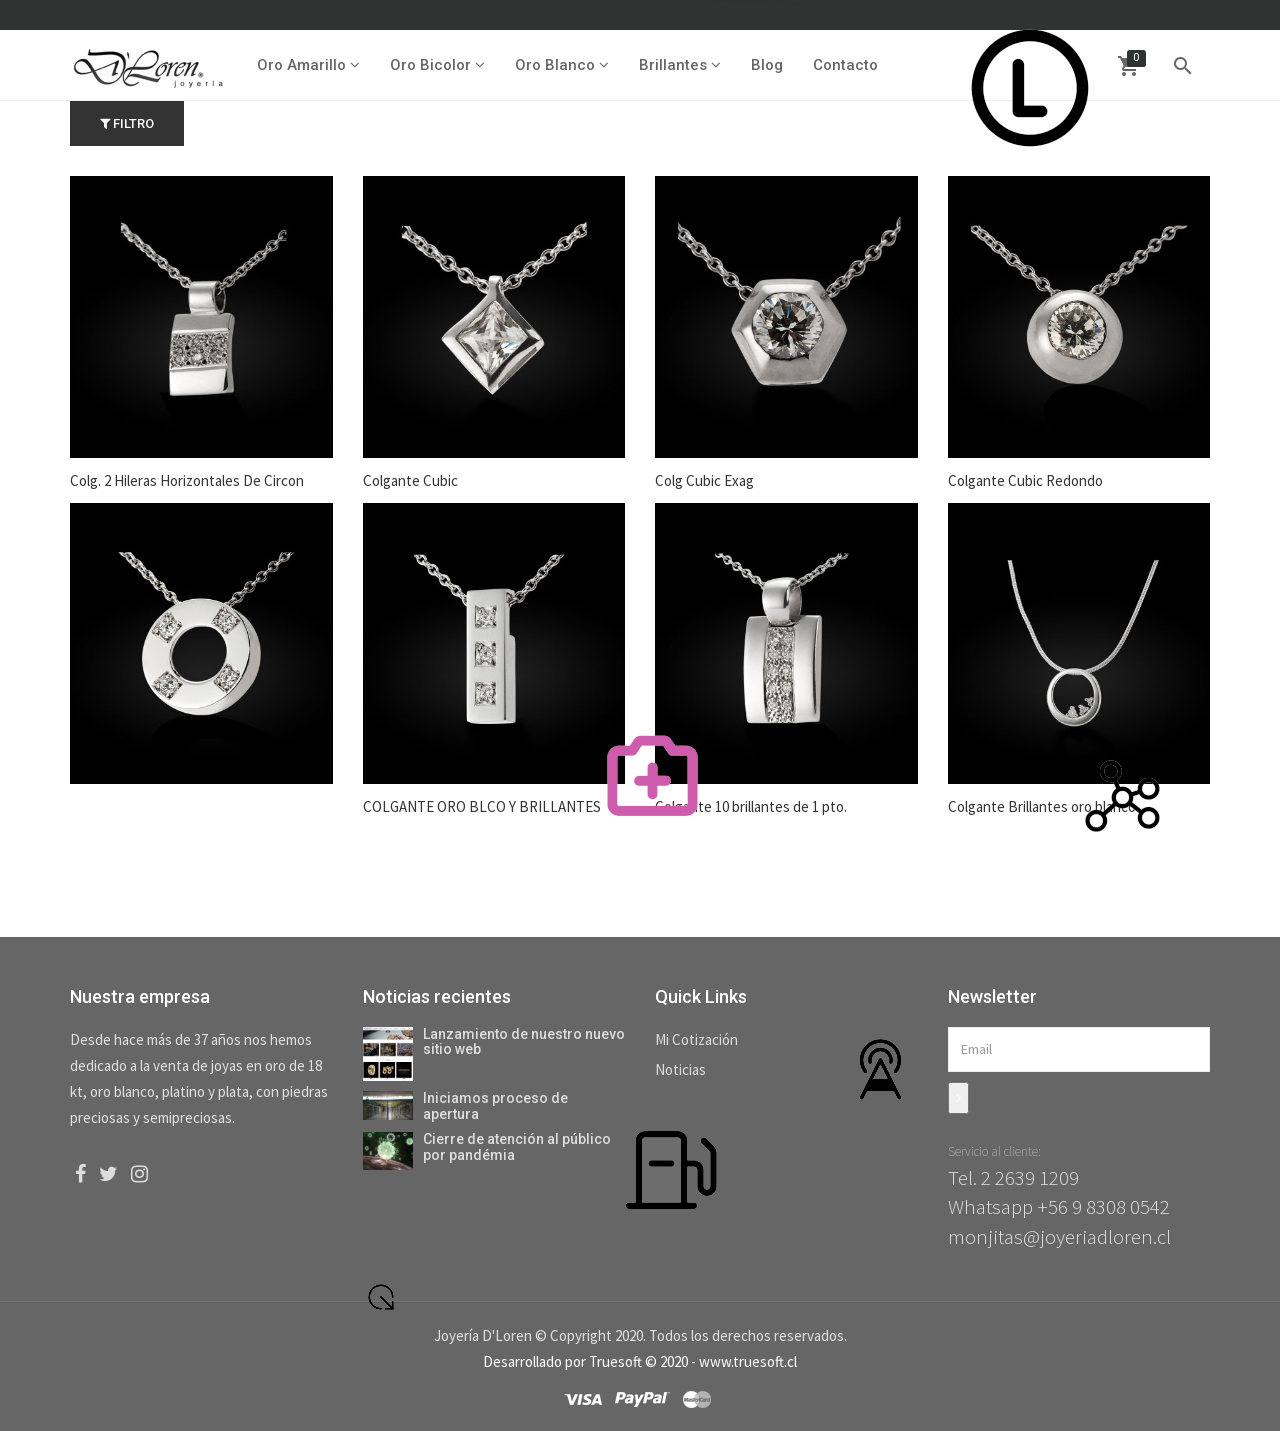  What do you see at coordinates (1122, 797) in the screenshot?
I see `view network connections or relationships` at bounding box center [1122, 797].